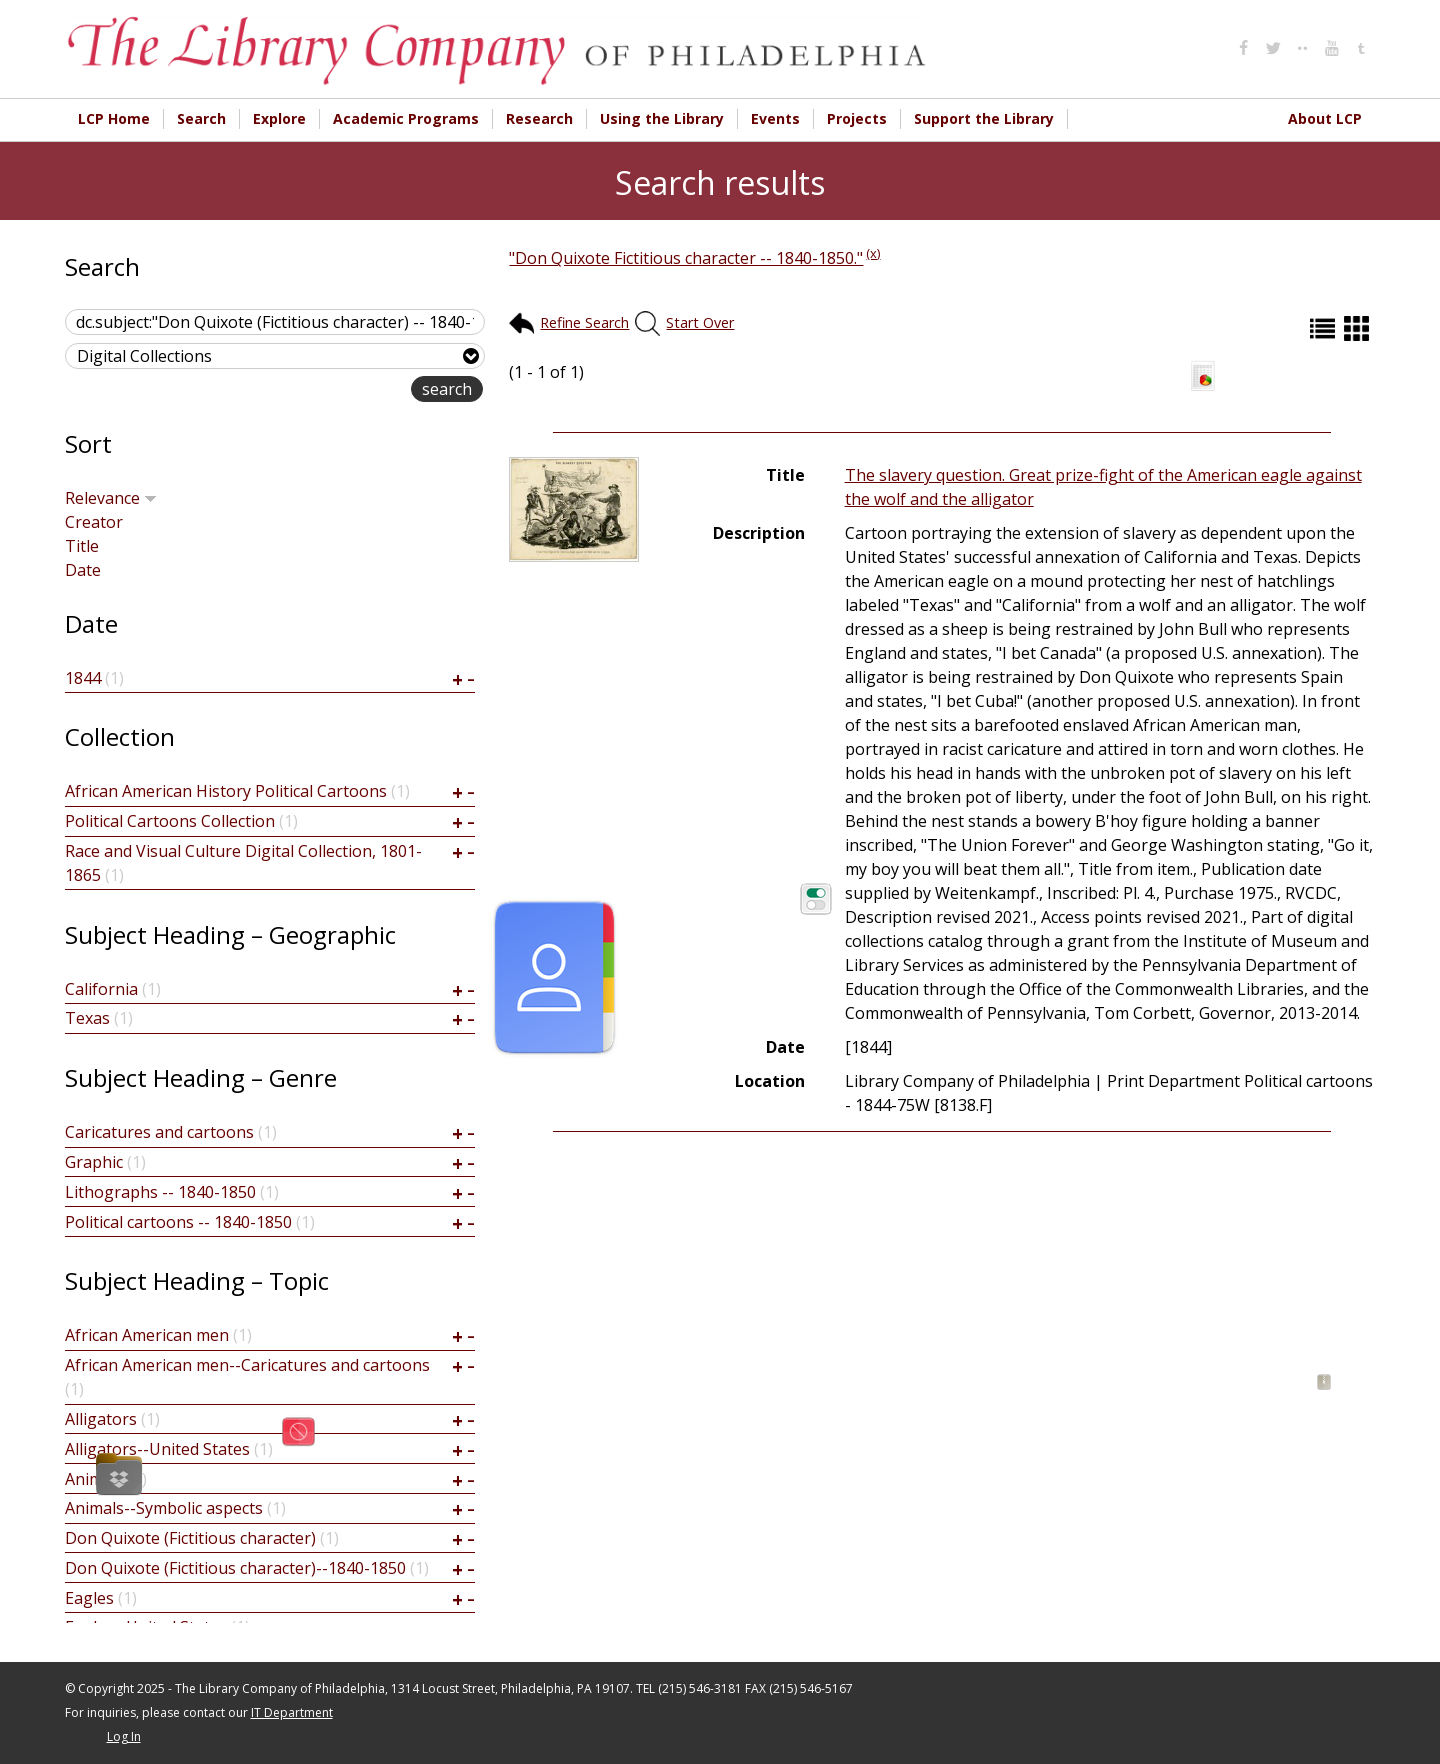 Image resolution: width=1440 pixels, height=1764 pixels. What do you see at coordinates (554, 977) in the screenshot?
I see `open contacts or address book app` at bounding box center [554, 977].